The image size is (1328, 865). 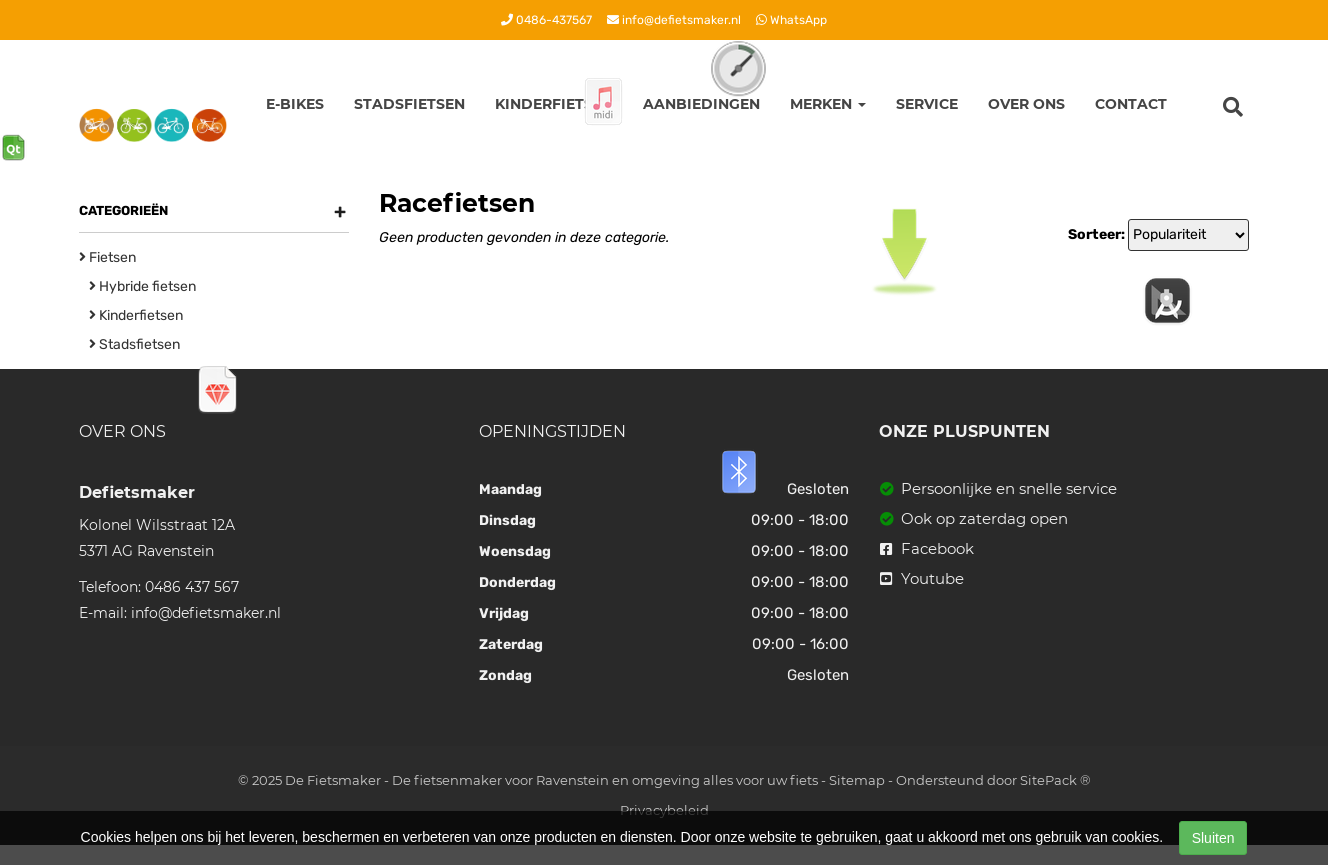 What do you see at coordinates (738, 68) in the screenshot?
I see `open sysprof system profiler` at bounding box center [738, 68].